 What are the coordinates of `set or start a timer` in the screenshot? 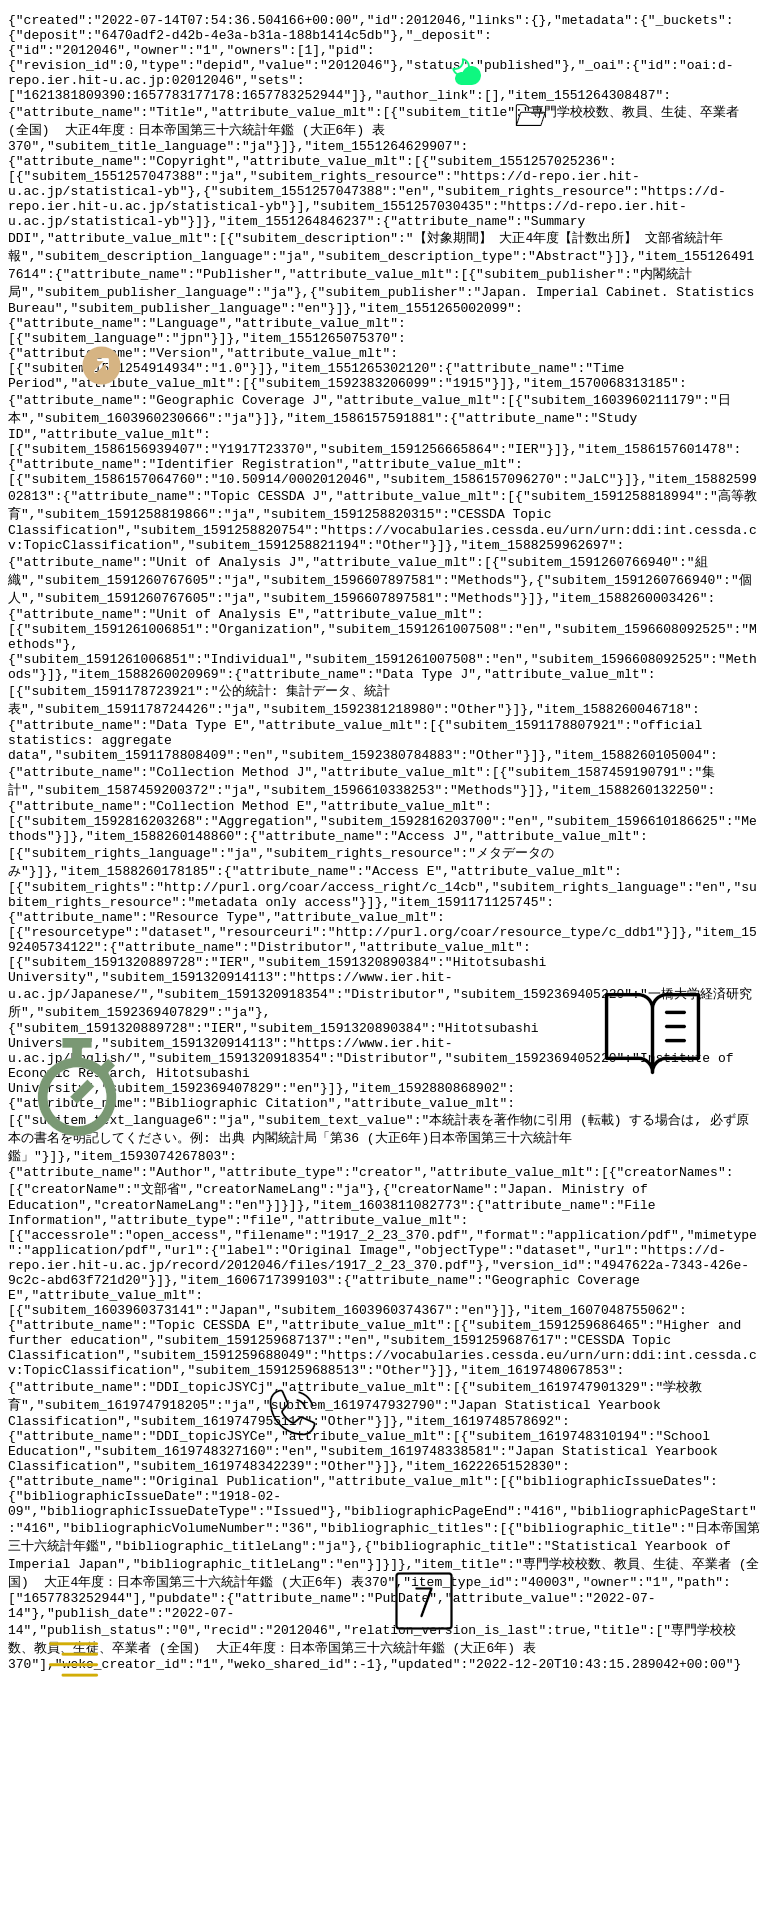 It's located at (77, 1087).